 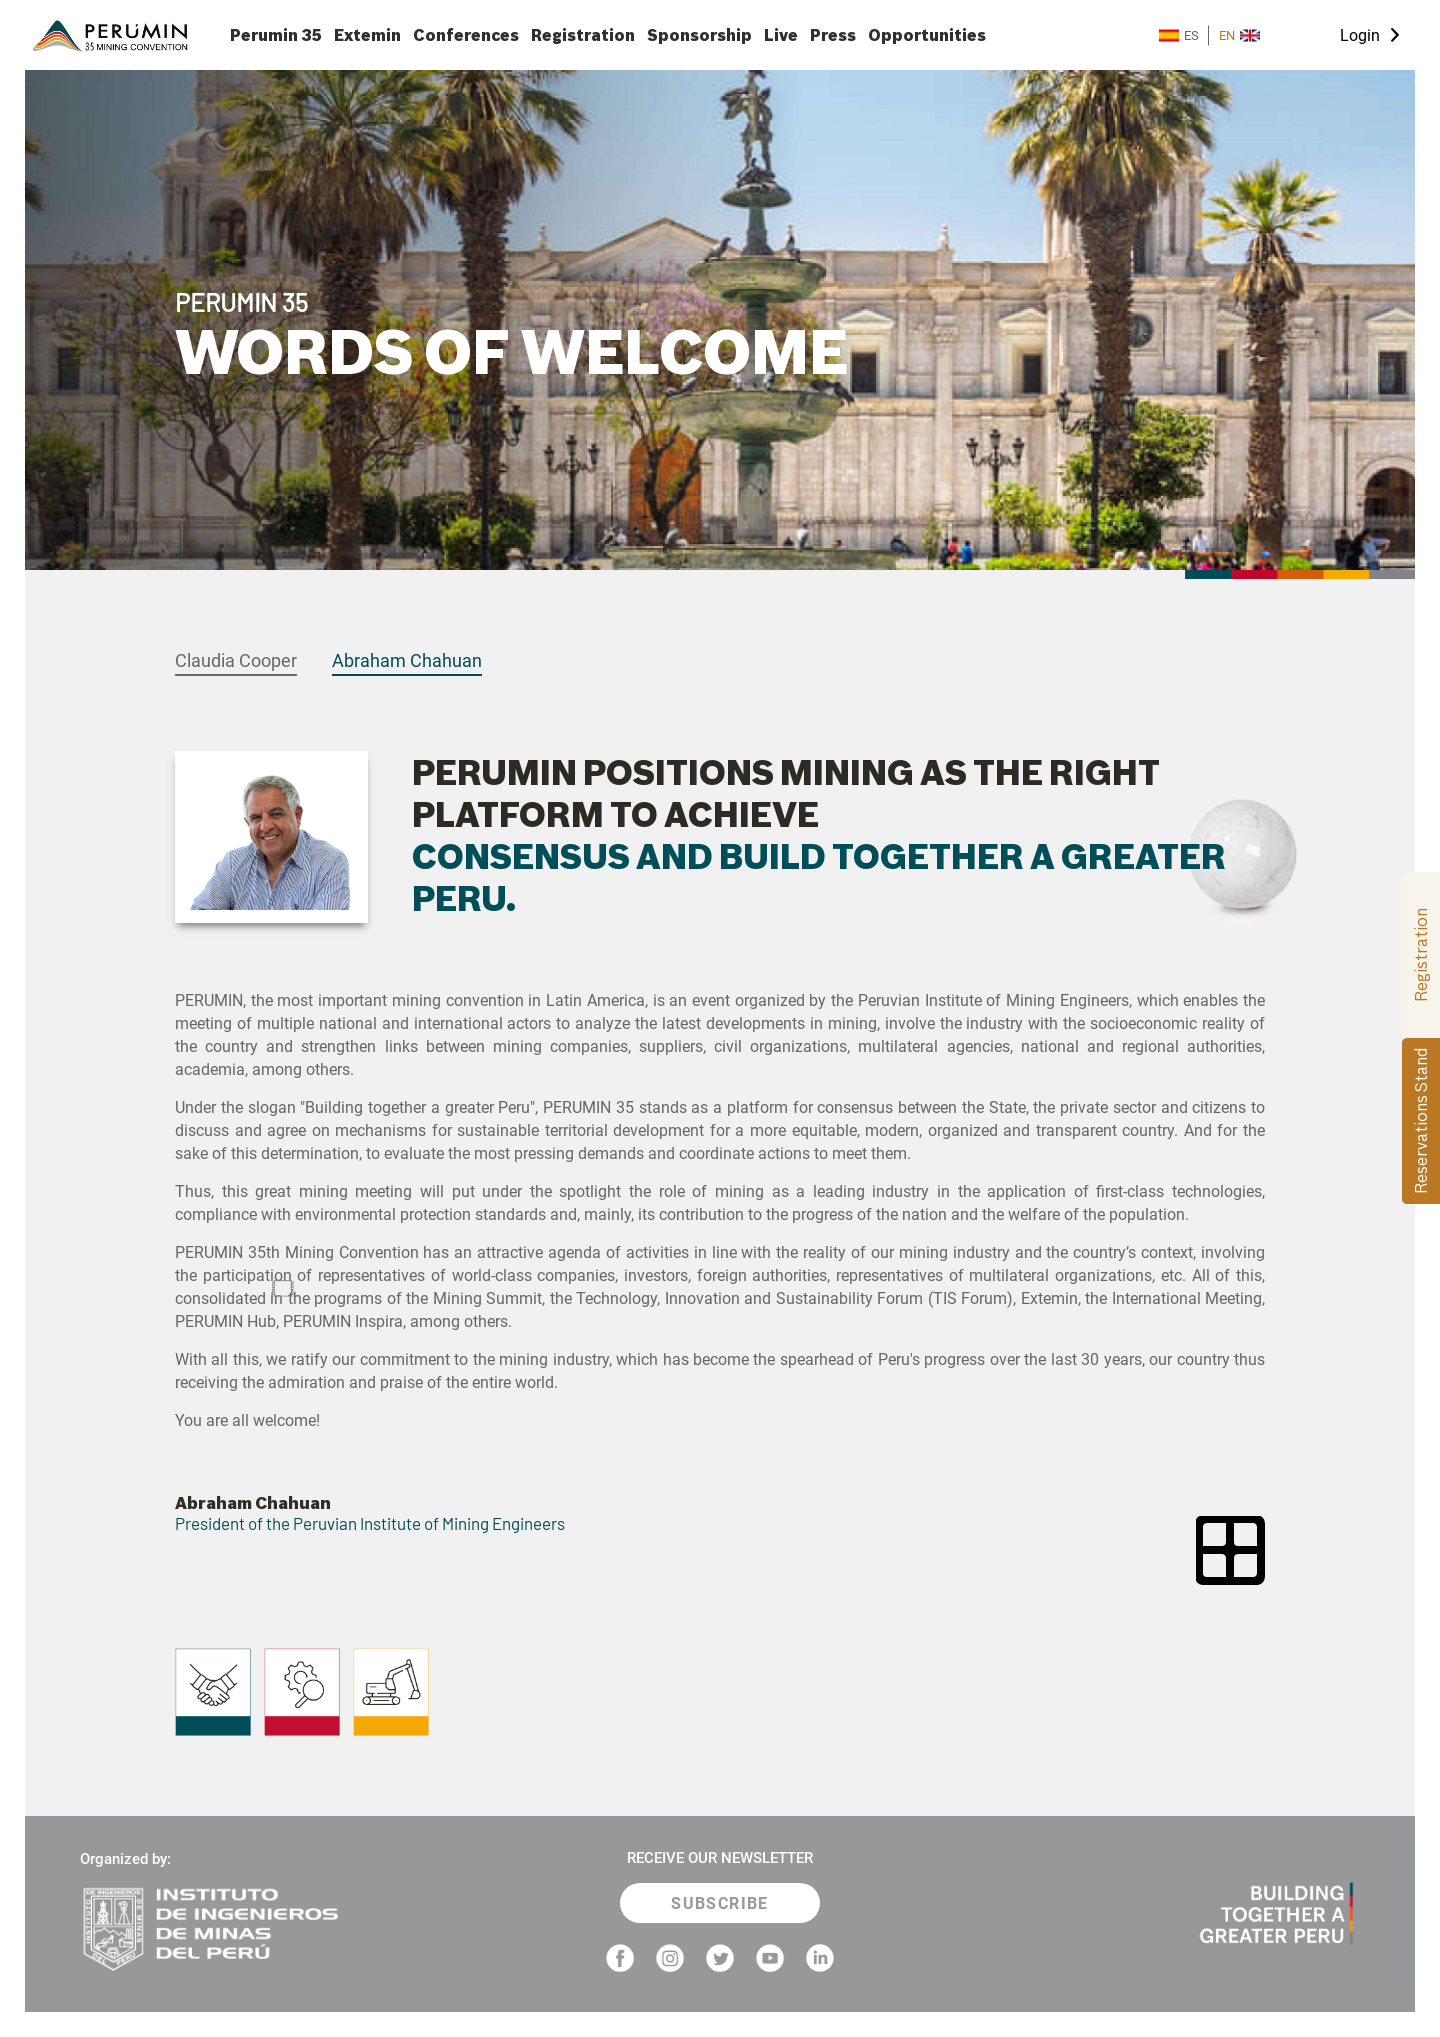 What do you see at coordinates (1230, 1550) in the screenshot?
I see `apply borders to all cells in a table or grid` at bounding box center [1230, 1550].